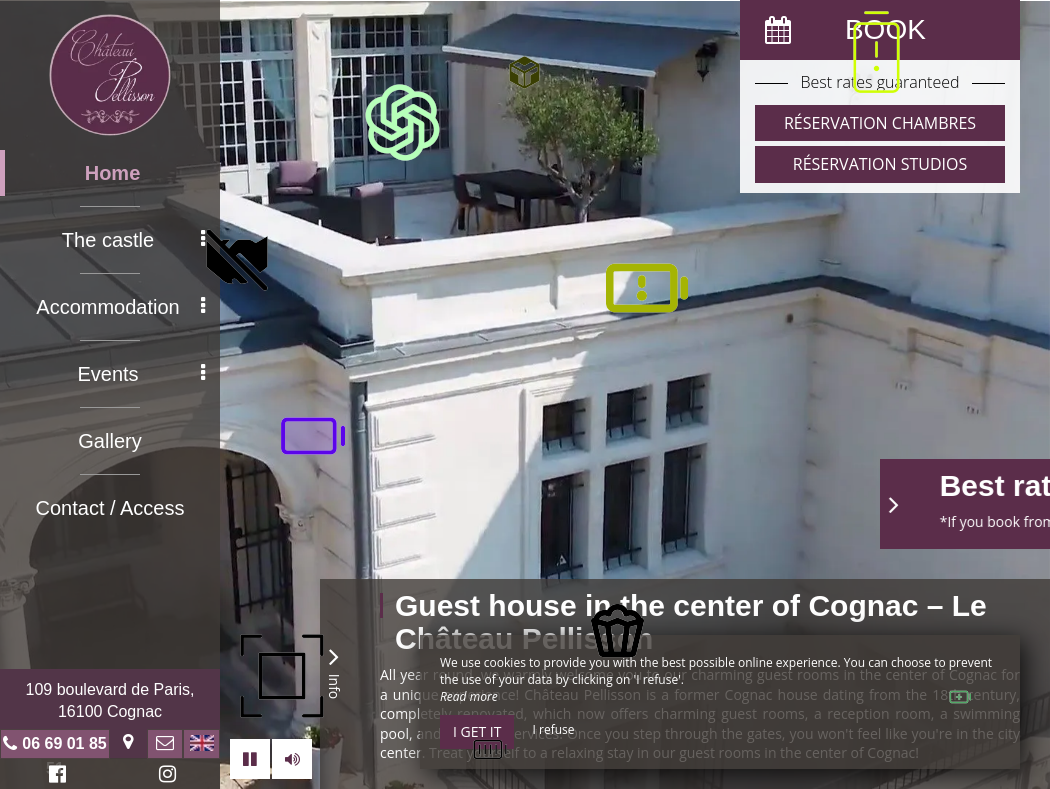  What do you see at coordinates (489, 749) in the screenshot?
I see `indicates battery is fully charged` at bounding box center [489, 749].